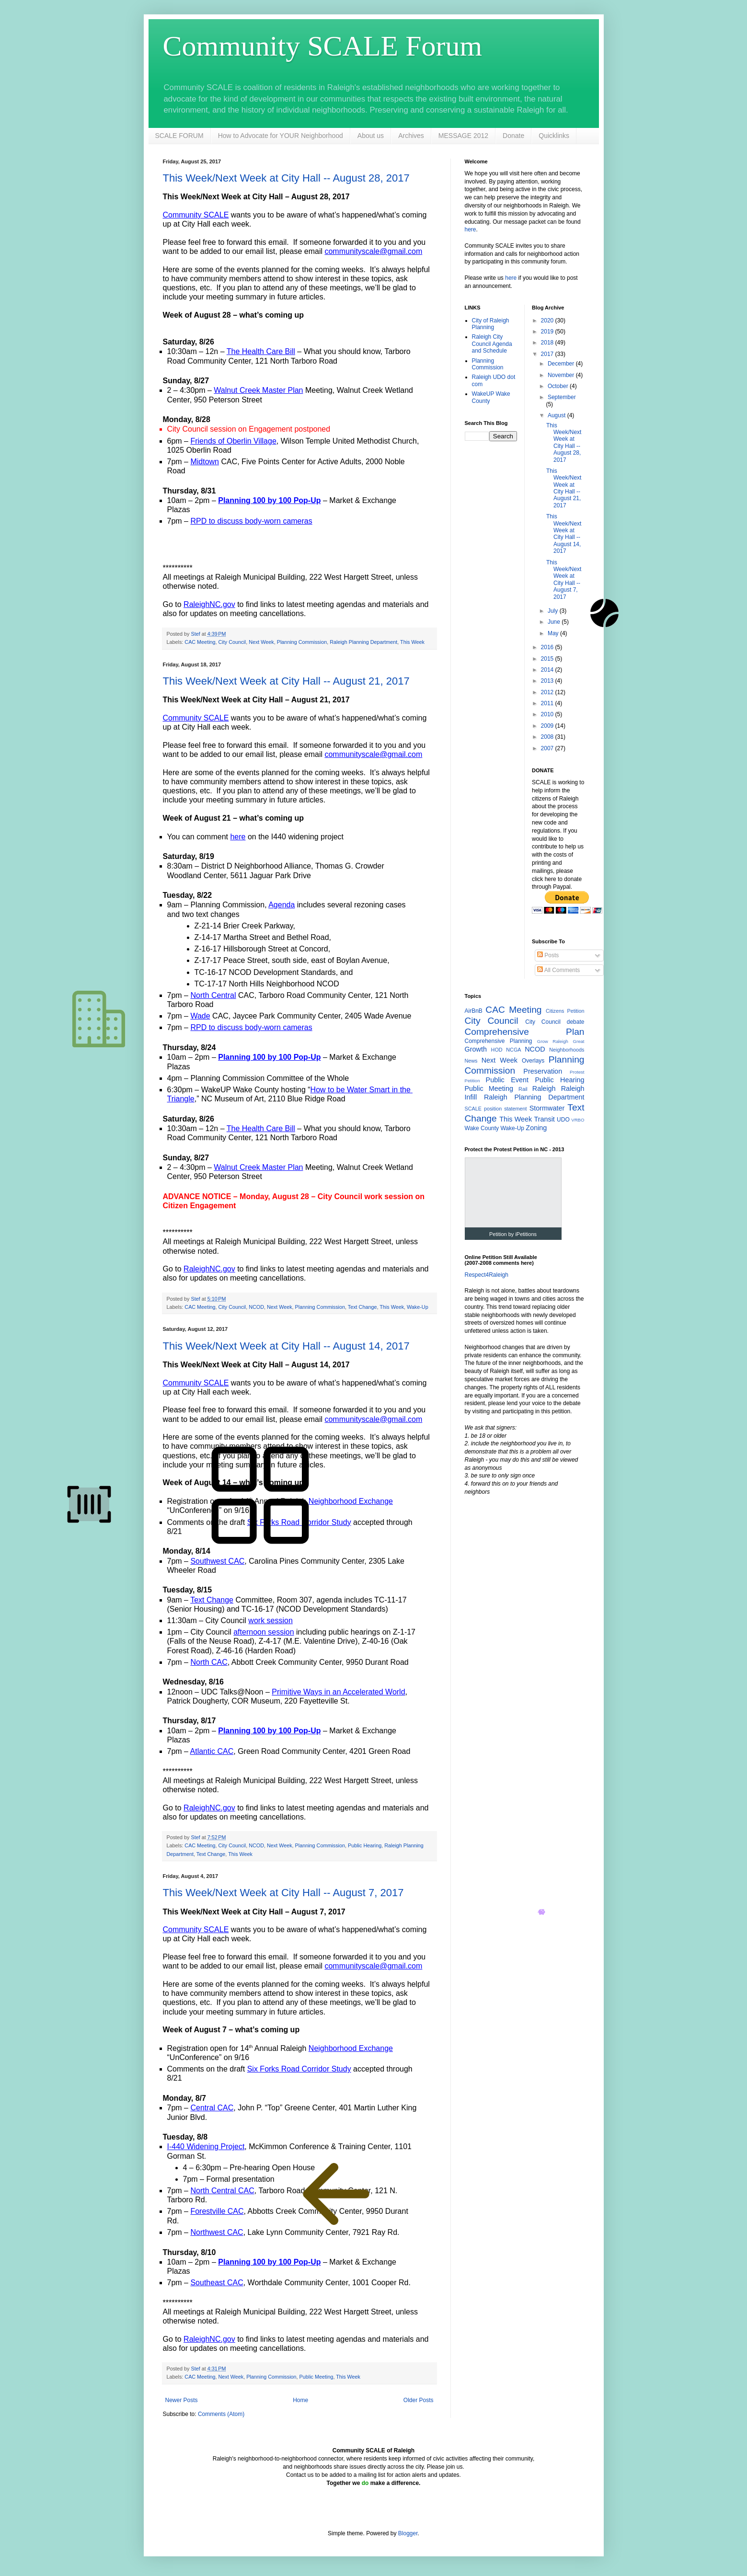 The image size is (747, 2576). I want to click on view business or company information, so click(99, 1019).